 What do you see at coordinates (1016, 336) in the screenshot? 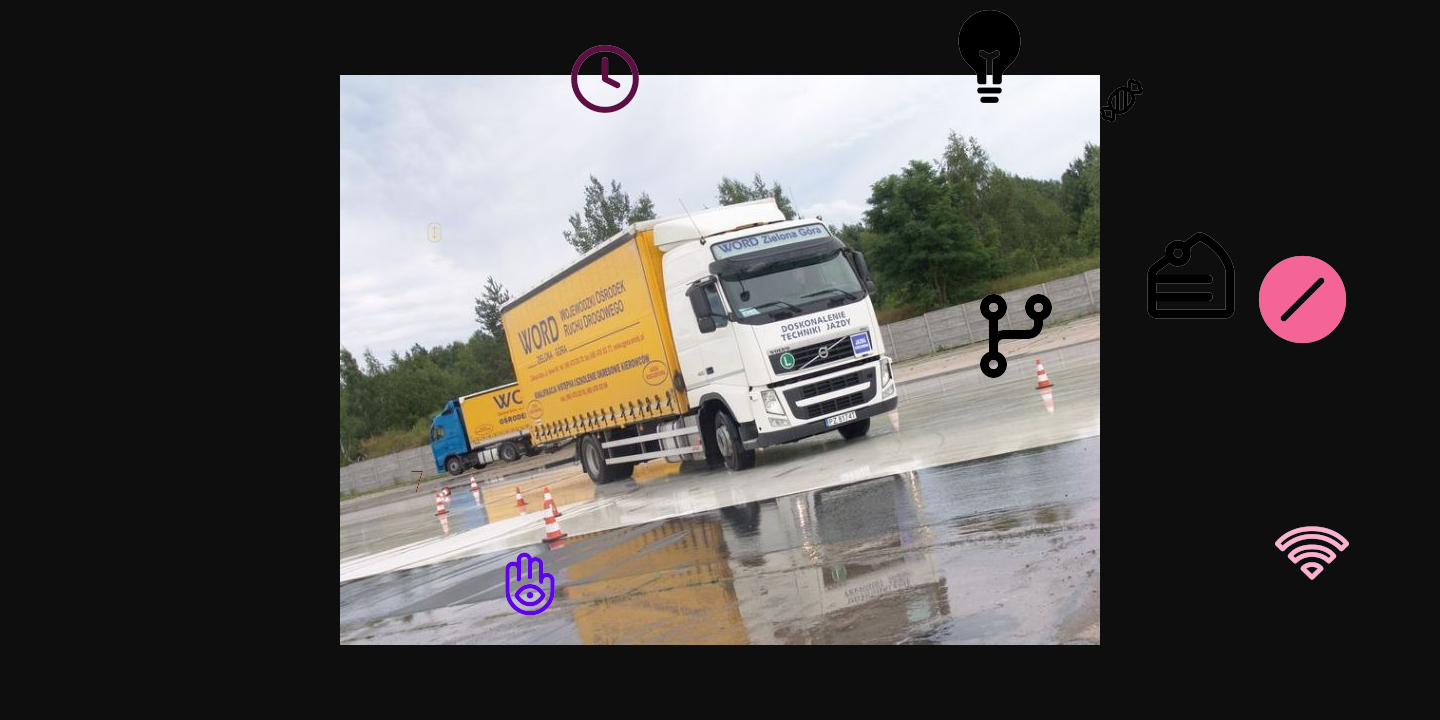
I see `view repository branches` at bounding box center [1016, 336].